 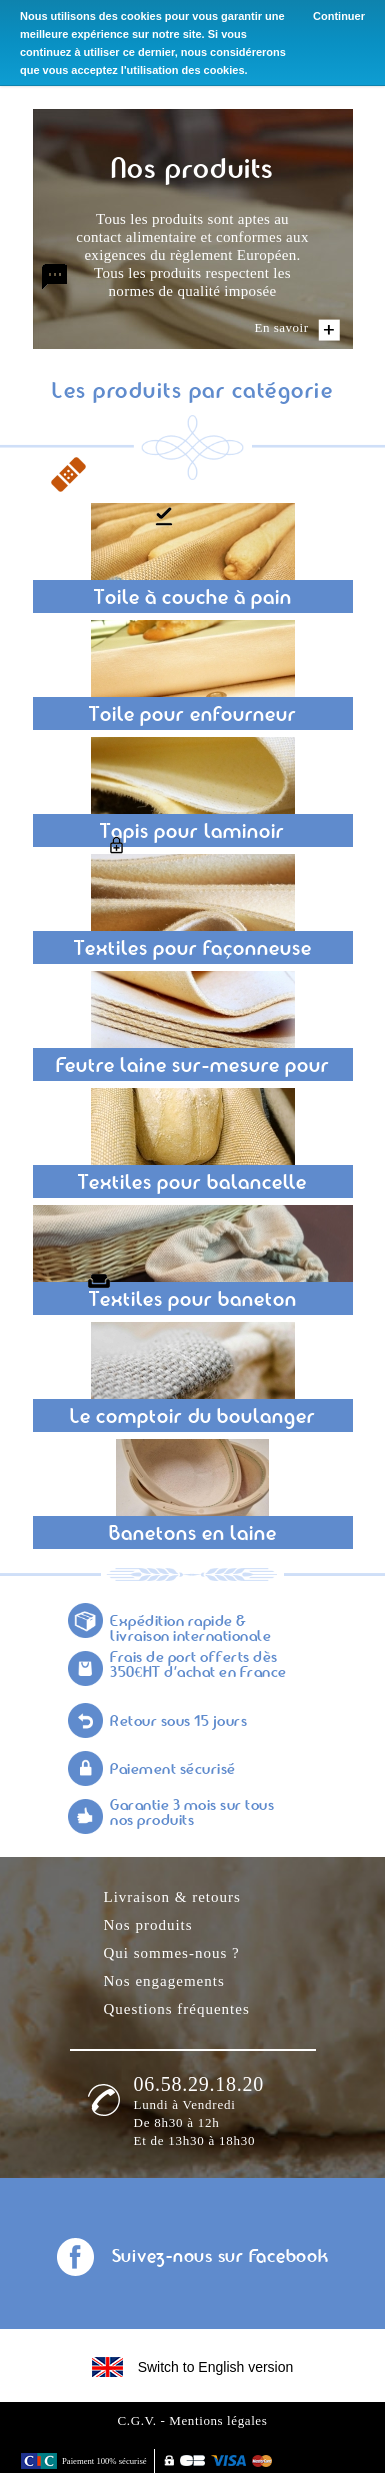 What do you see at coordinates (99, 1281) in the screenshot?
I see `view weekend or leisure activities` at bounding box center [99, 1281].